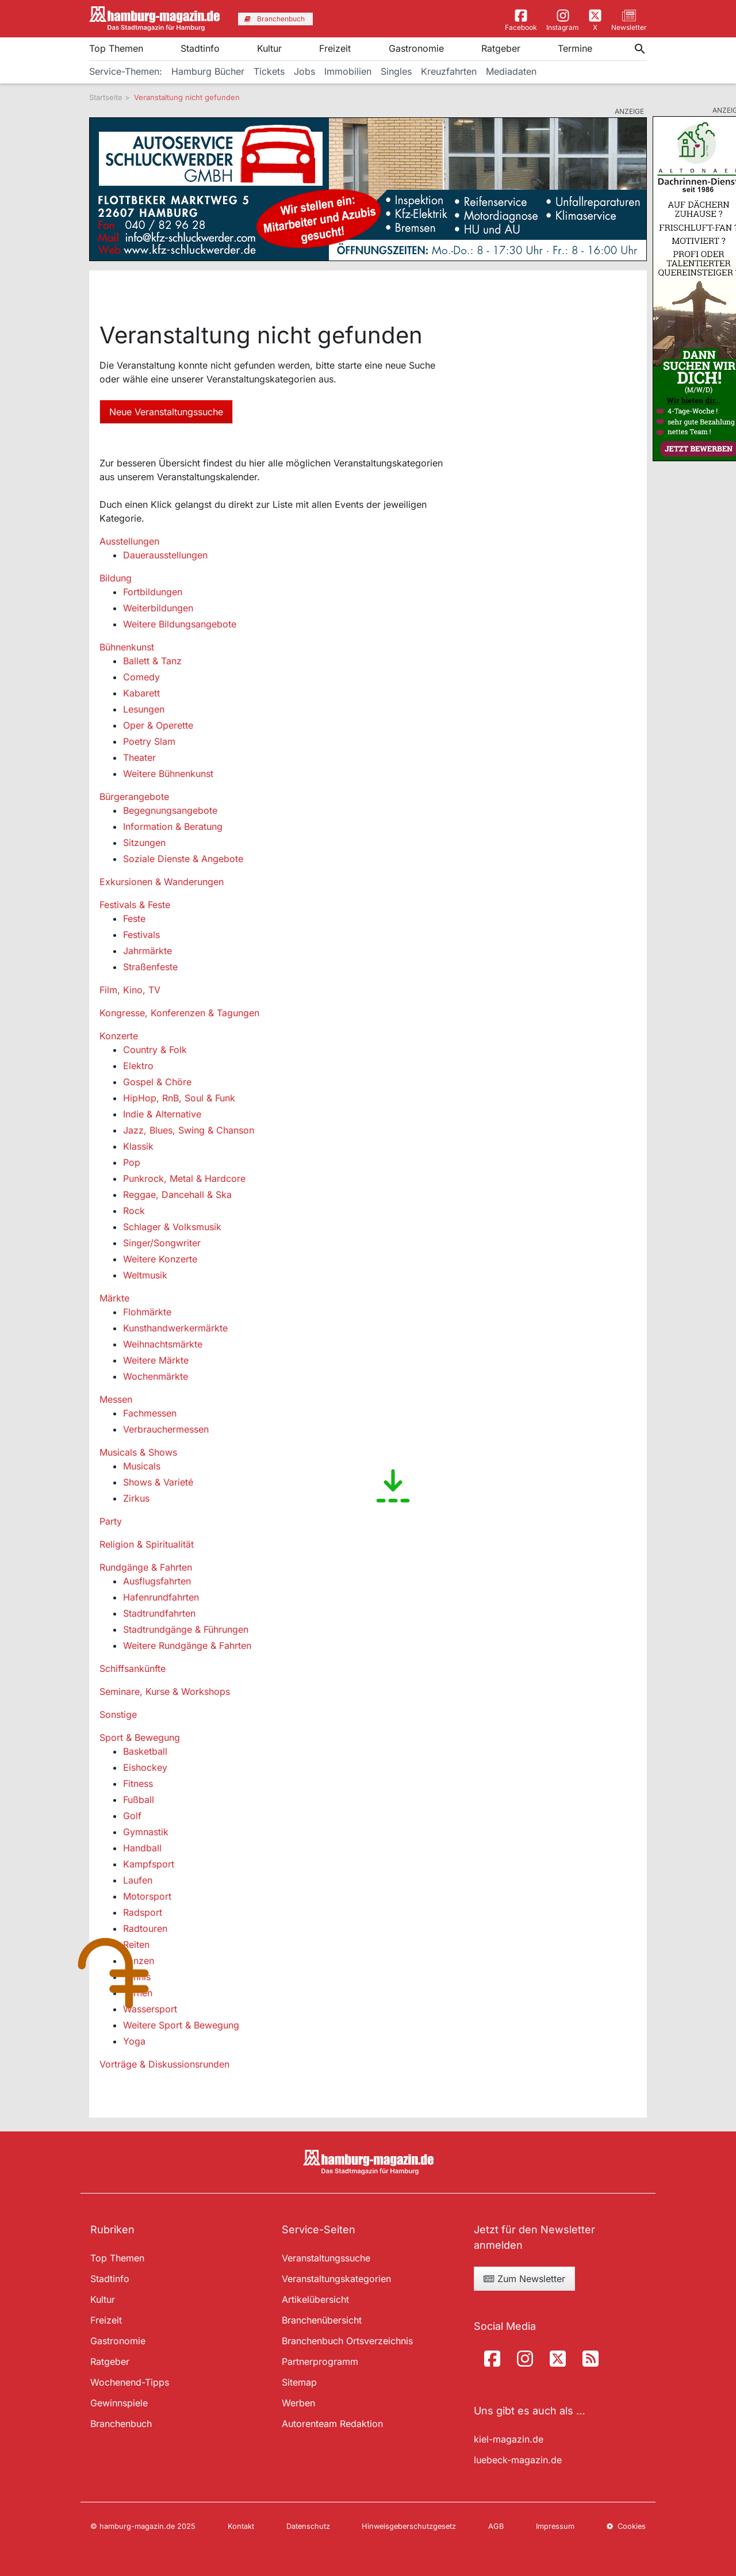 The height and width of the screenshot is (2576, 736). I want to click on download file to a specific location, so click(393, 1486).